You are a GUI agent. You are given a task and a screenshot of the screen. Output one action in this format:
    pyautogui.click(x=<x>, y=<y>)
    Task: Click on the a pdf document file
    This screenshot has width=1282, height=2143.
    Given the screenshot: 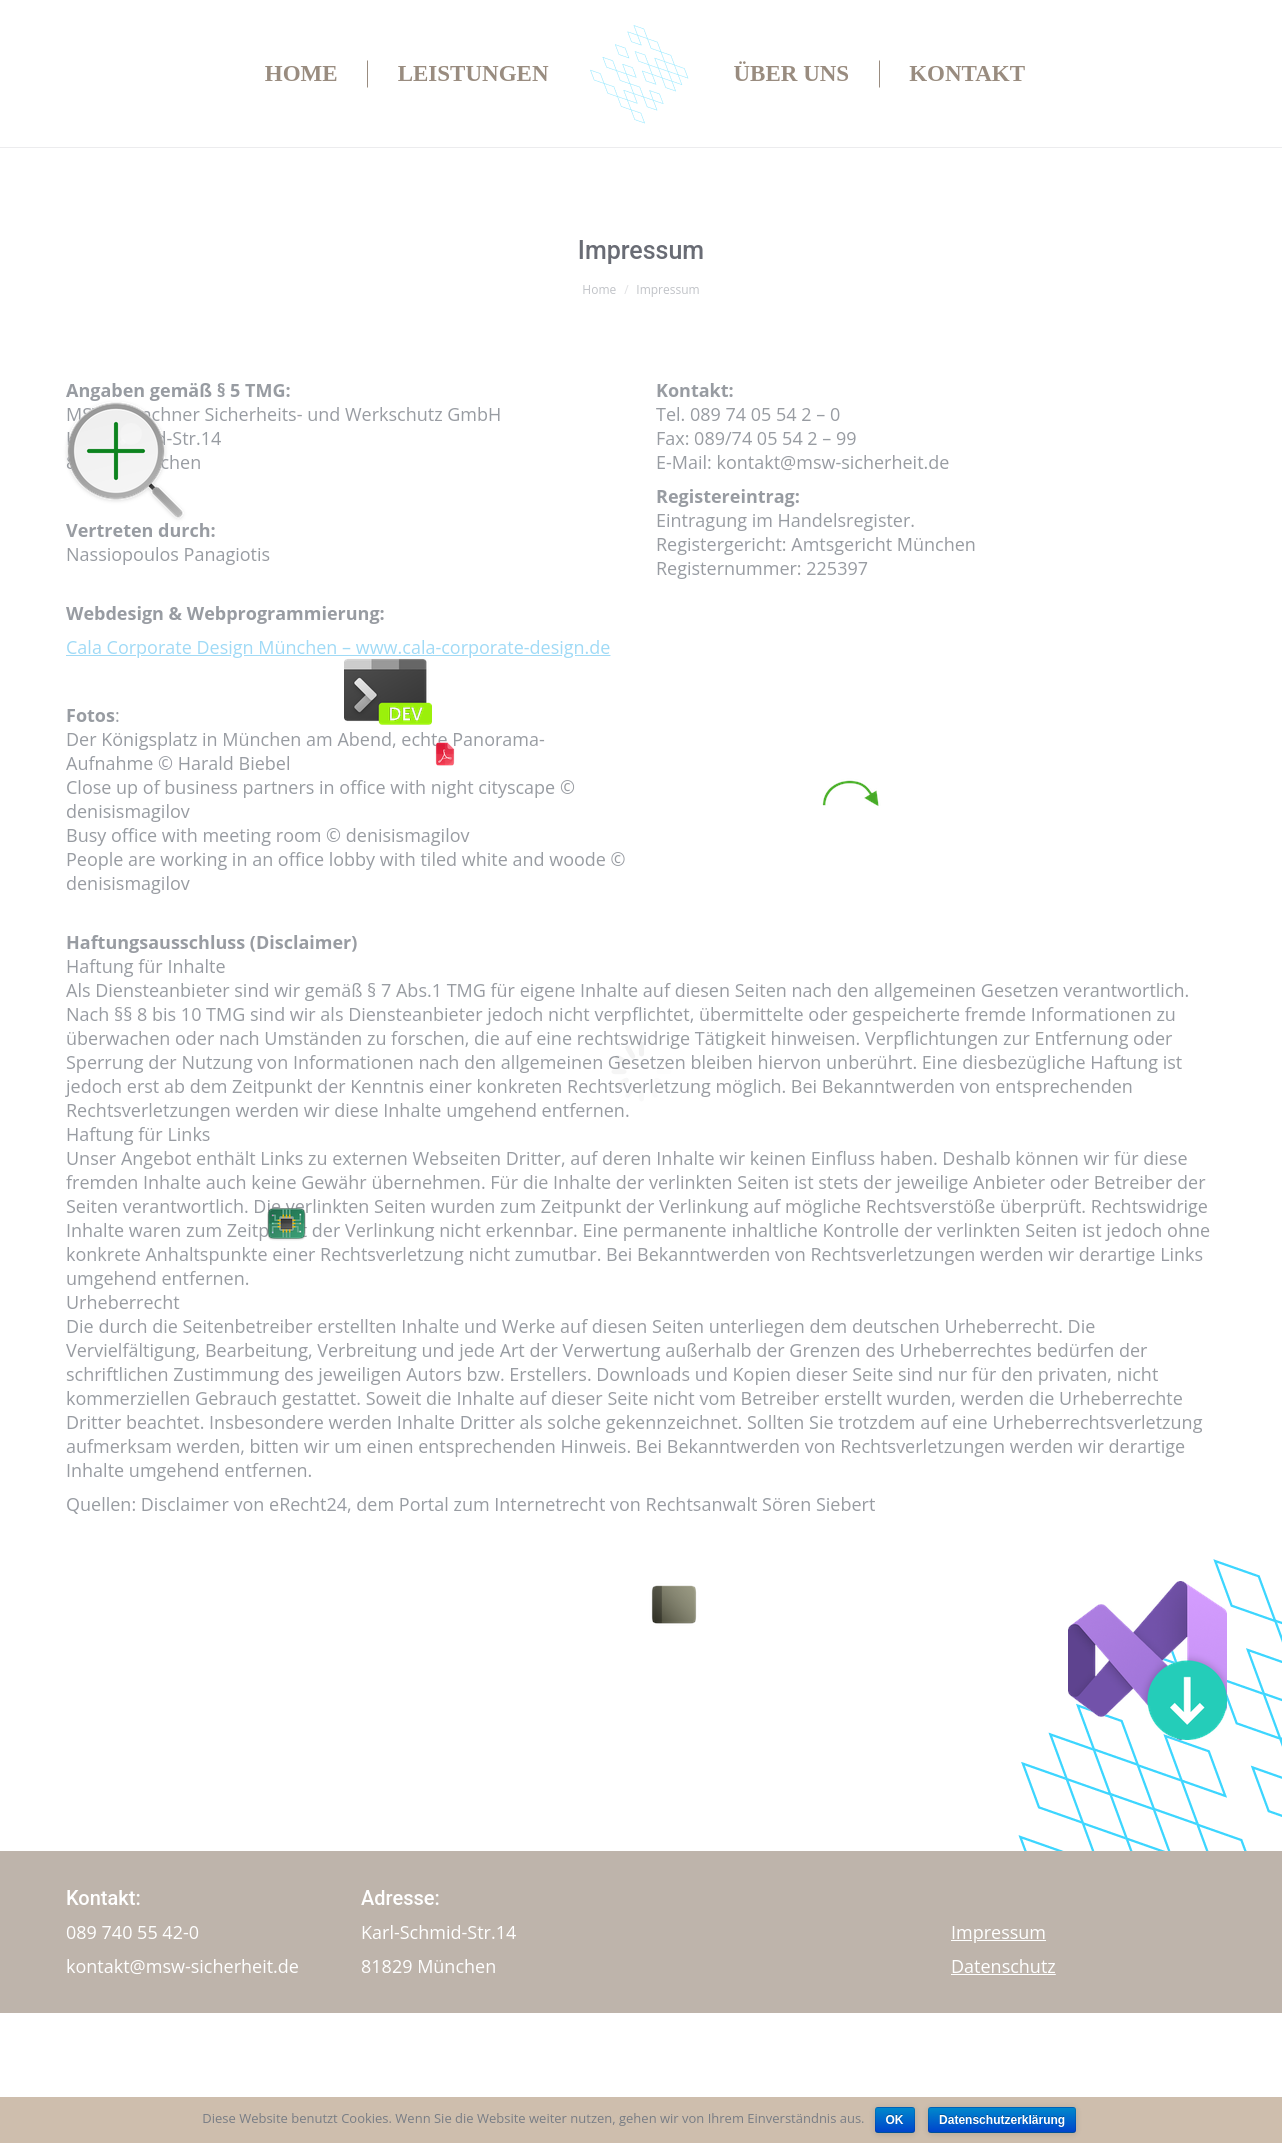 What is the action you would take?
    pyautogui.click(x=445, y=754)
    